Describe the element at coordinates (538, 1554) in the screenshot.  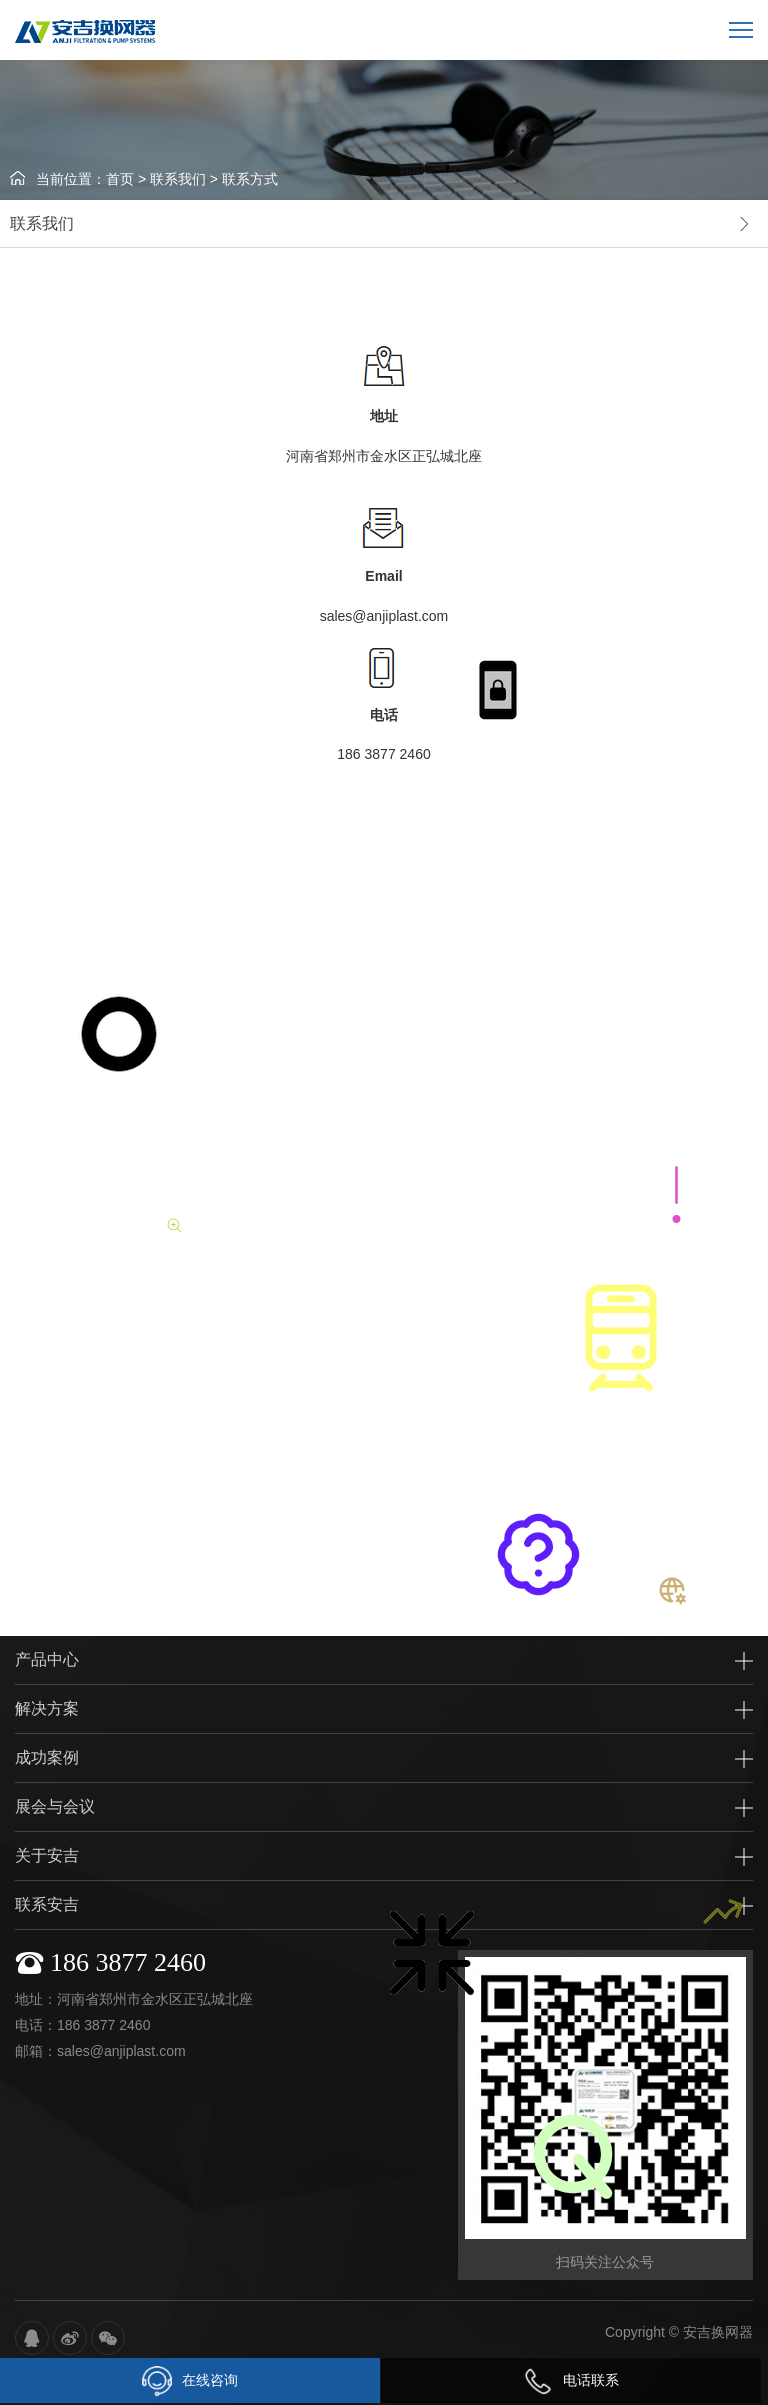
I see `access help or FAQ section` at that location.